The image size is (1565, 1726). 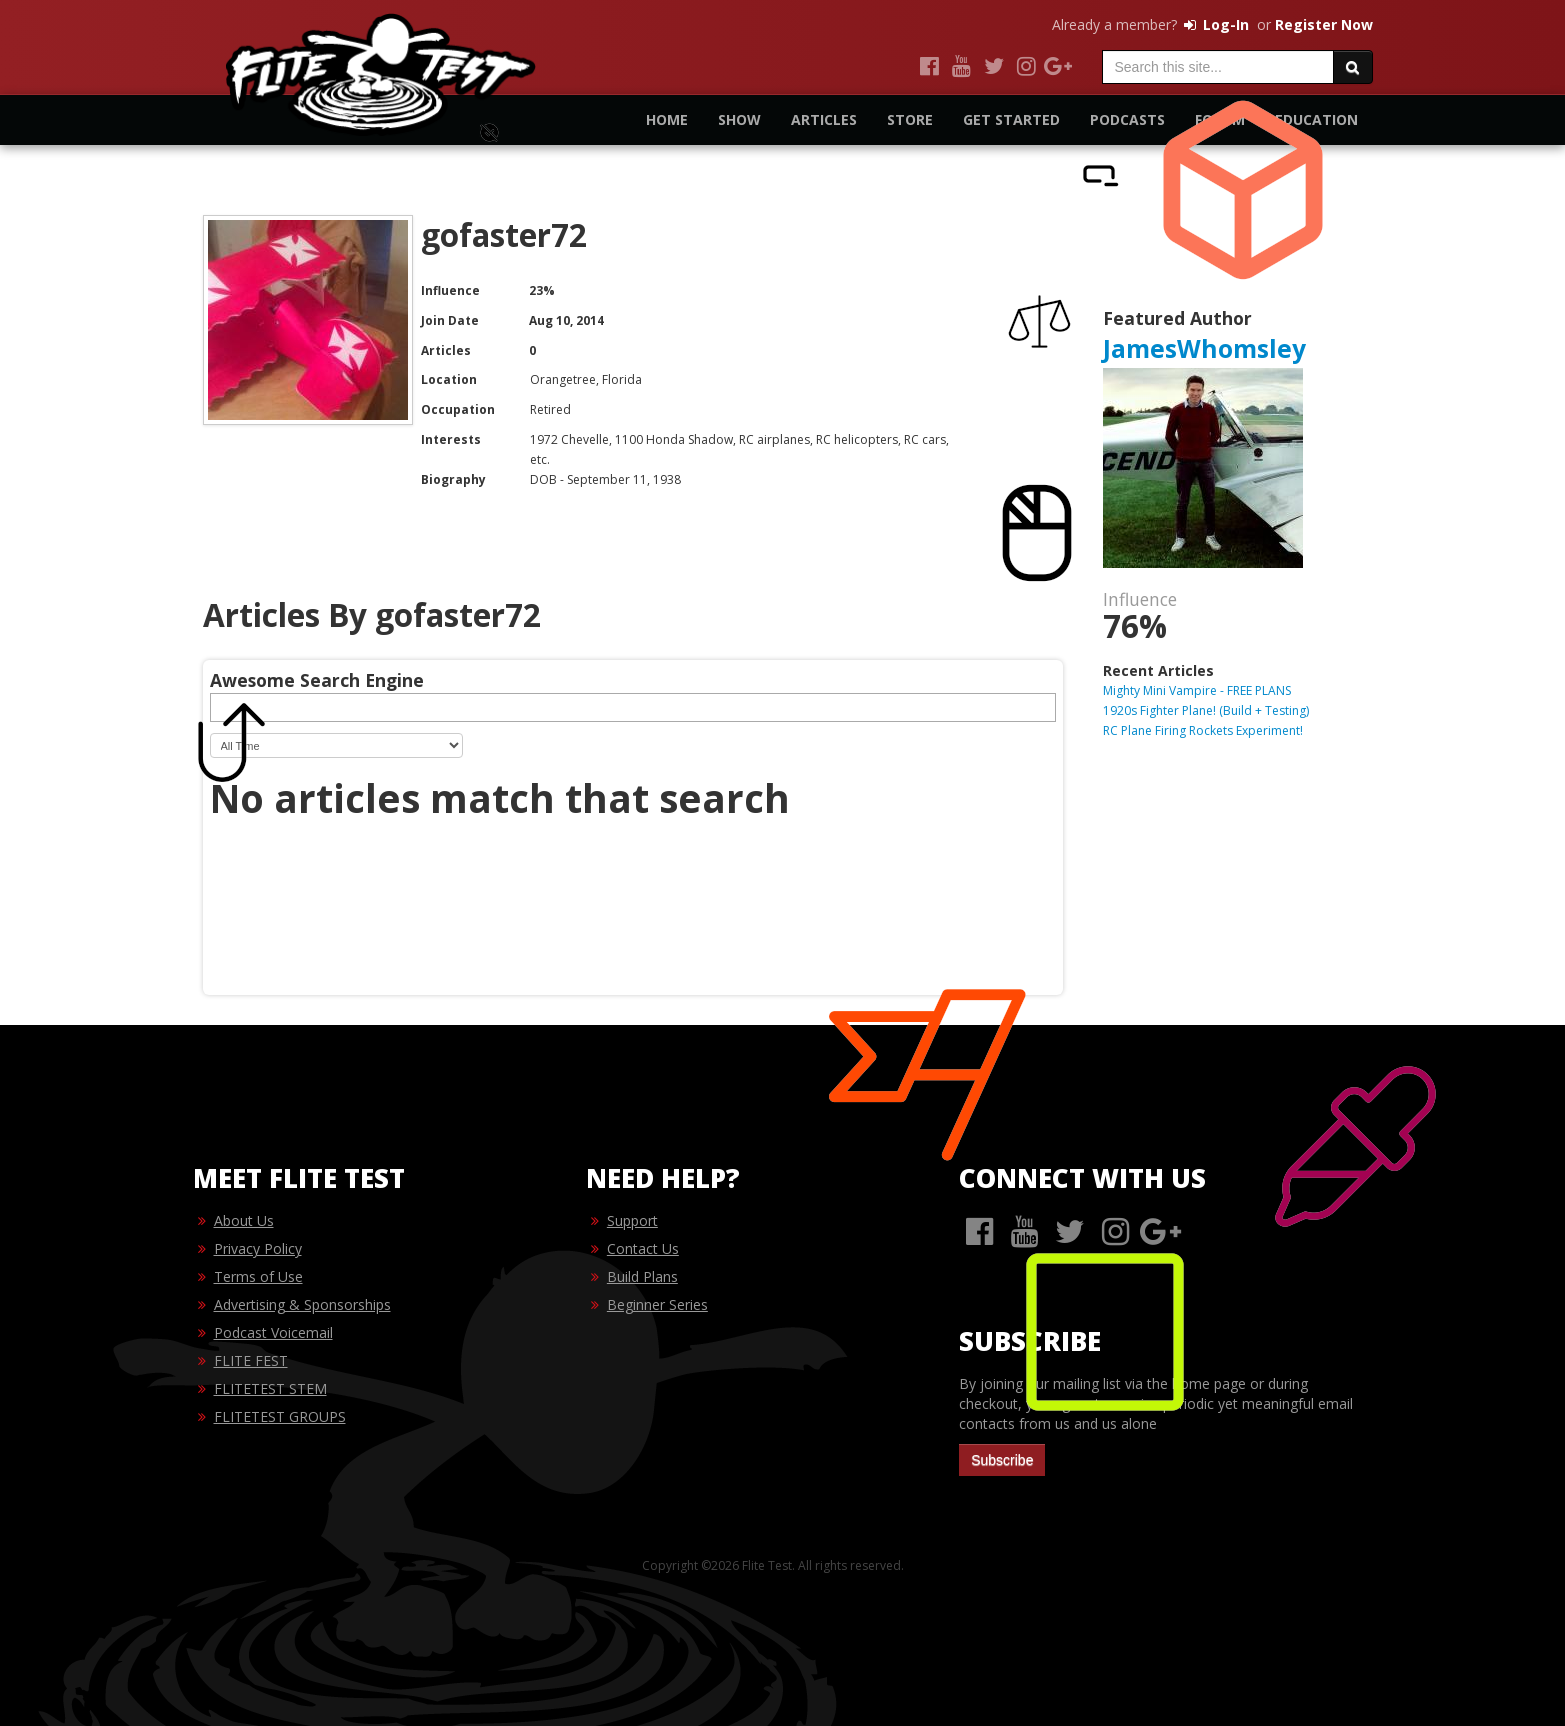 What do you see at coordinates (925, 1067) in the screenshot?
I see `flag or mark an item for follow-up` at bounding box center [925, 1067].